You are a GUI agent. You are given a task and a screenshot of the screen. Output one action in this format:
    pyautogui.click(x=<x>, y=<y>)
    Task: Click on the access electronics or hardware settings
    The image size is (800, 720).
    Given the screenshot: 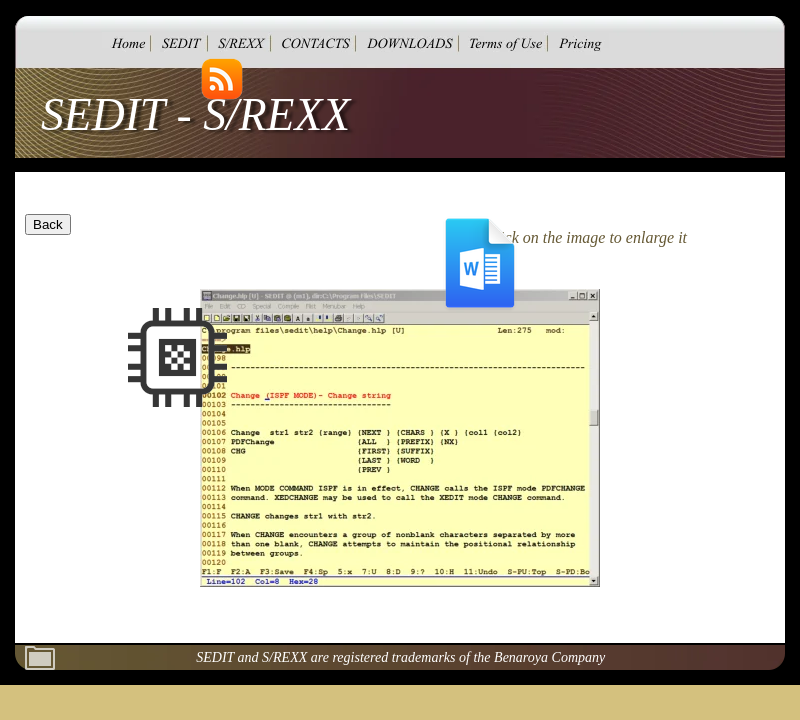 What is the action you would take?
    pyautogui.click(x=177, y=357)
    